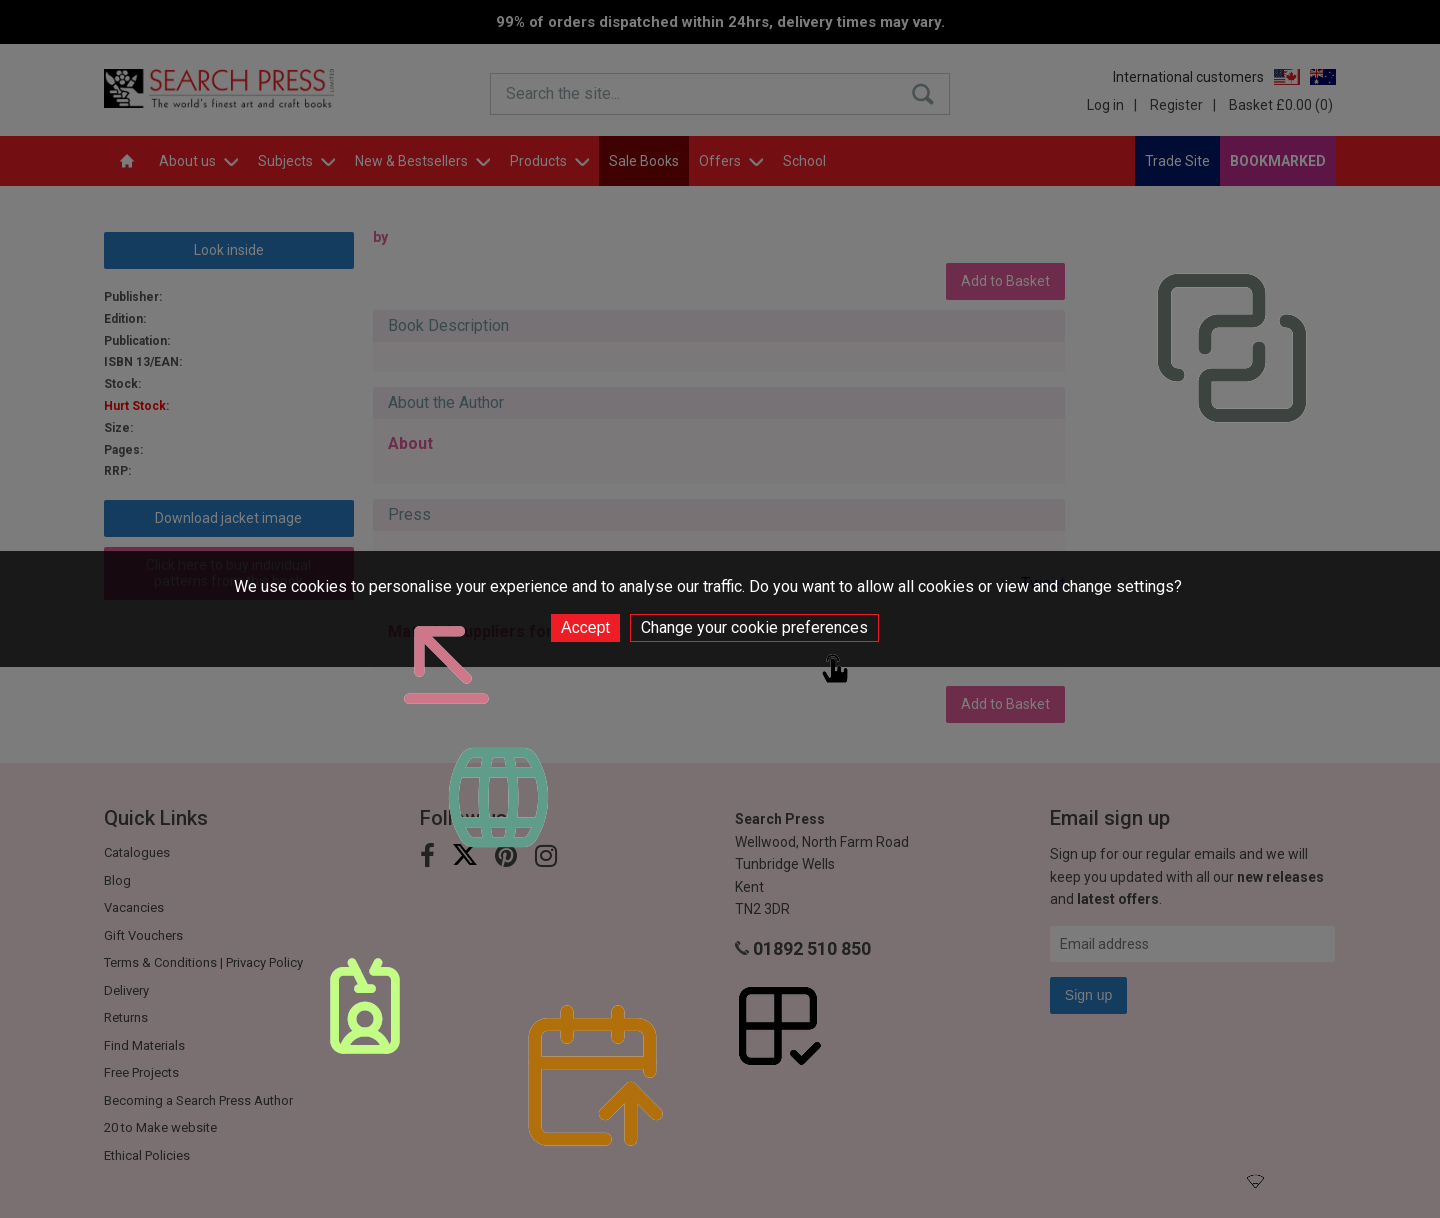 The width and height of the screenshot is (1440, 1218). Describe the element at coordinates (778, 1026) in the screenshot. I see `indicates all items in a grid view are selected` at that location.